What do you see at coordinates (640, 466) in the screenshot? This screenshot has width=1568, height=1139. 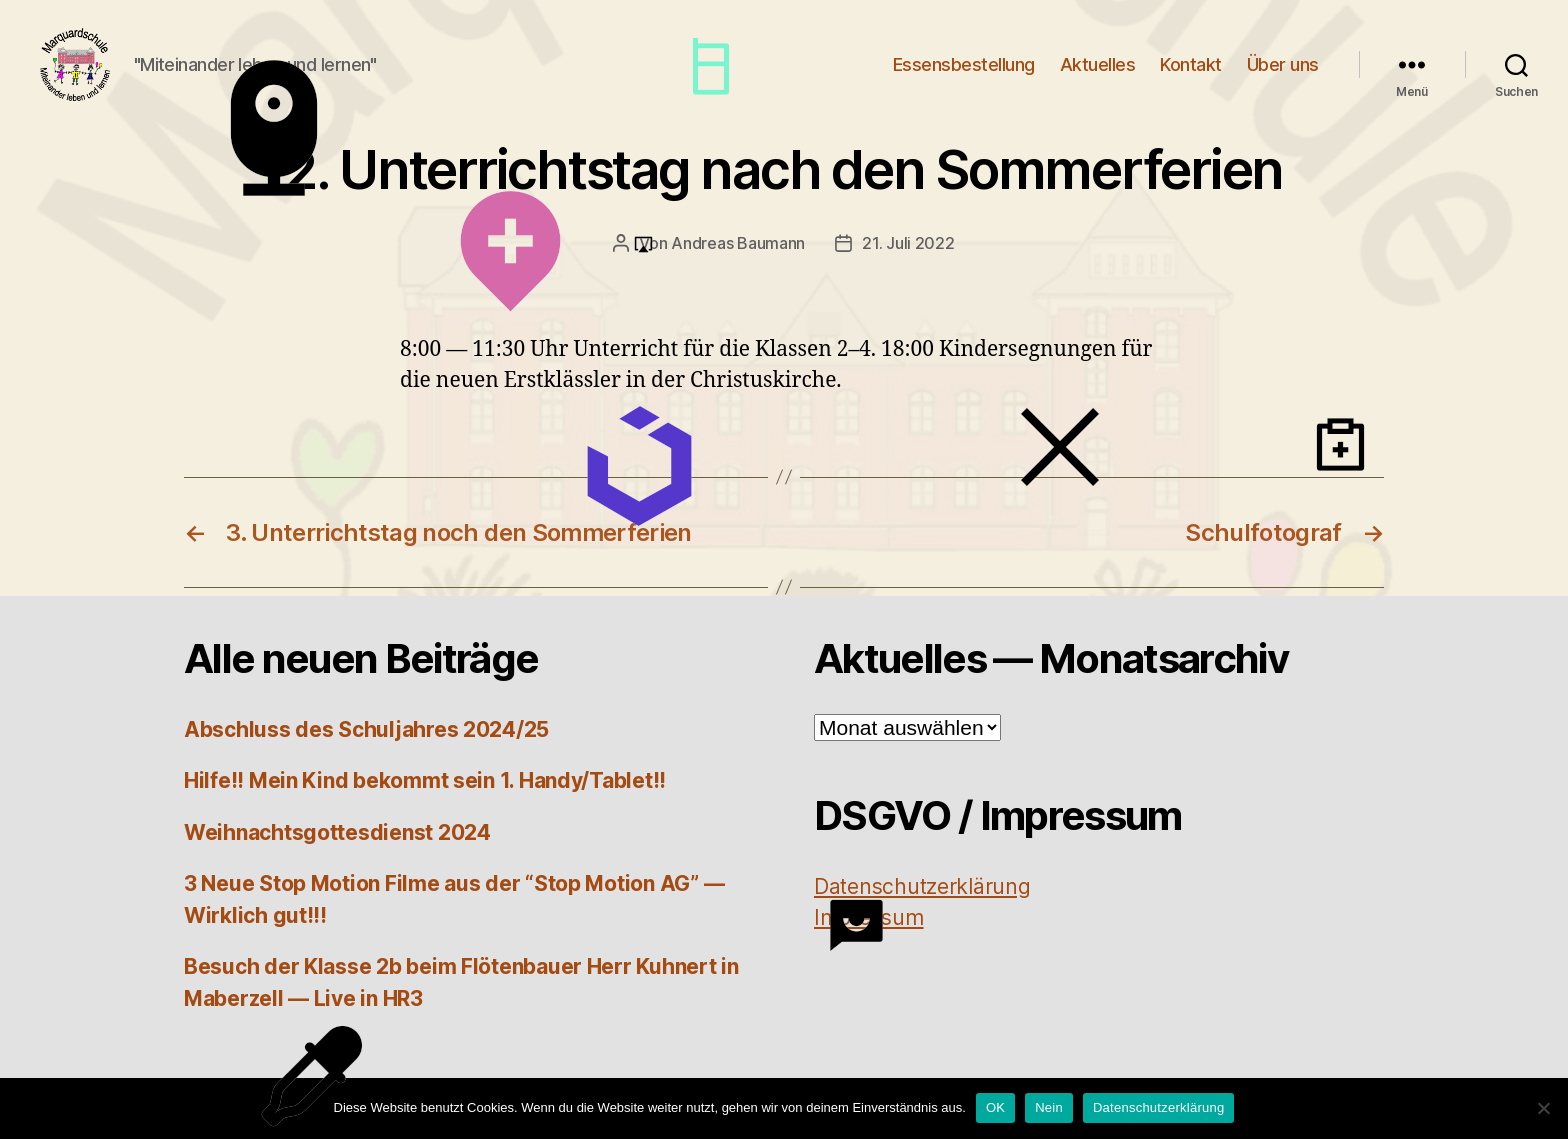 I see `UIkit framework logo` at bounding box center [640, 466].